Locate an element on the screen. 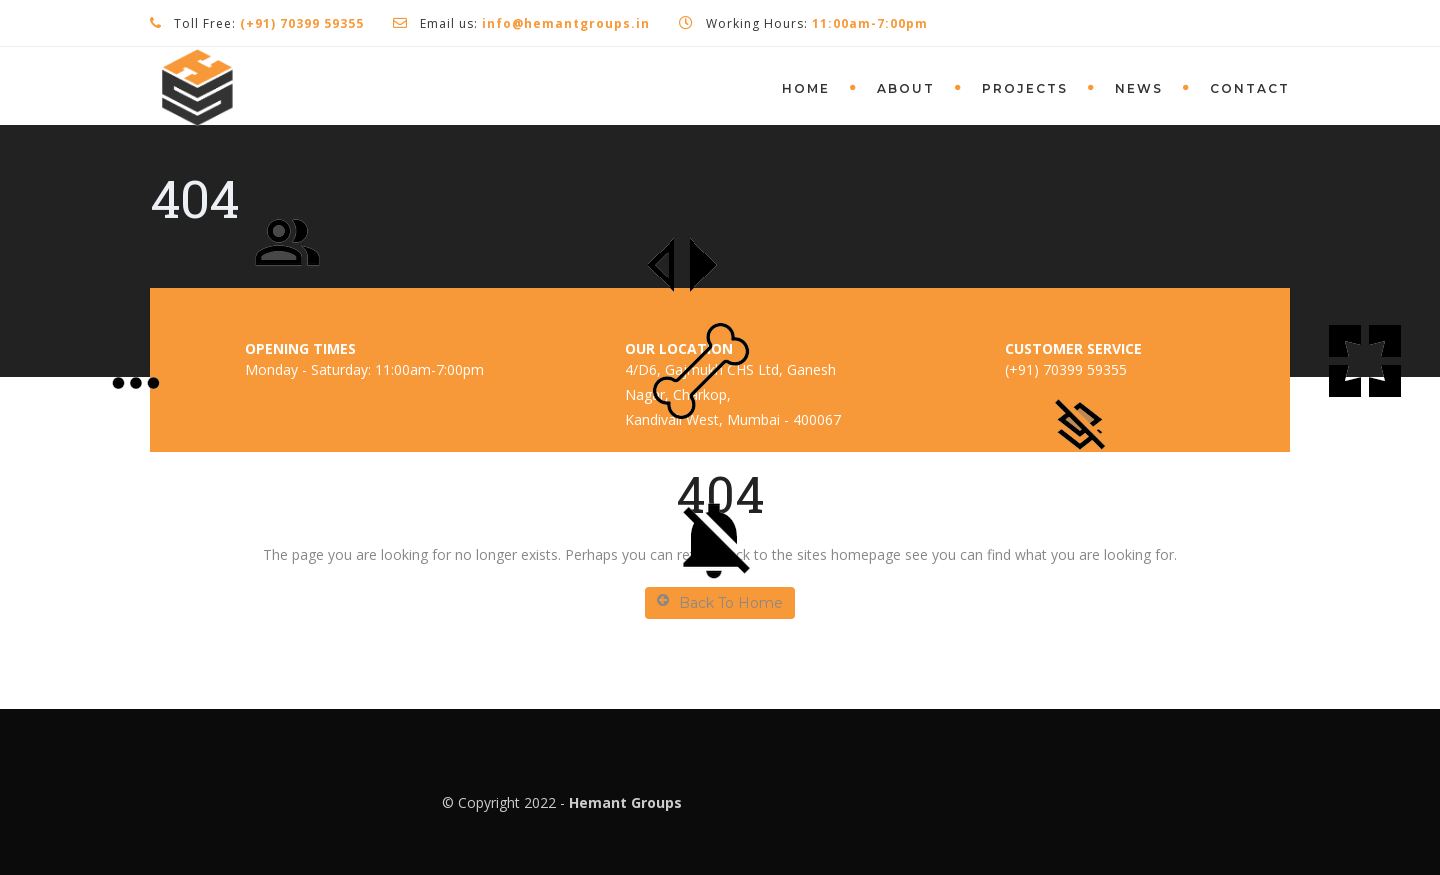 This screenshot has height=875, width=1440. view contacts or people list is located at coordinates (287, 242).